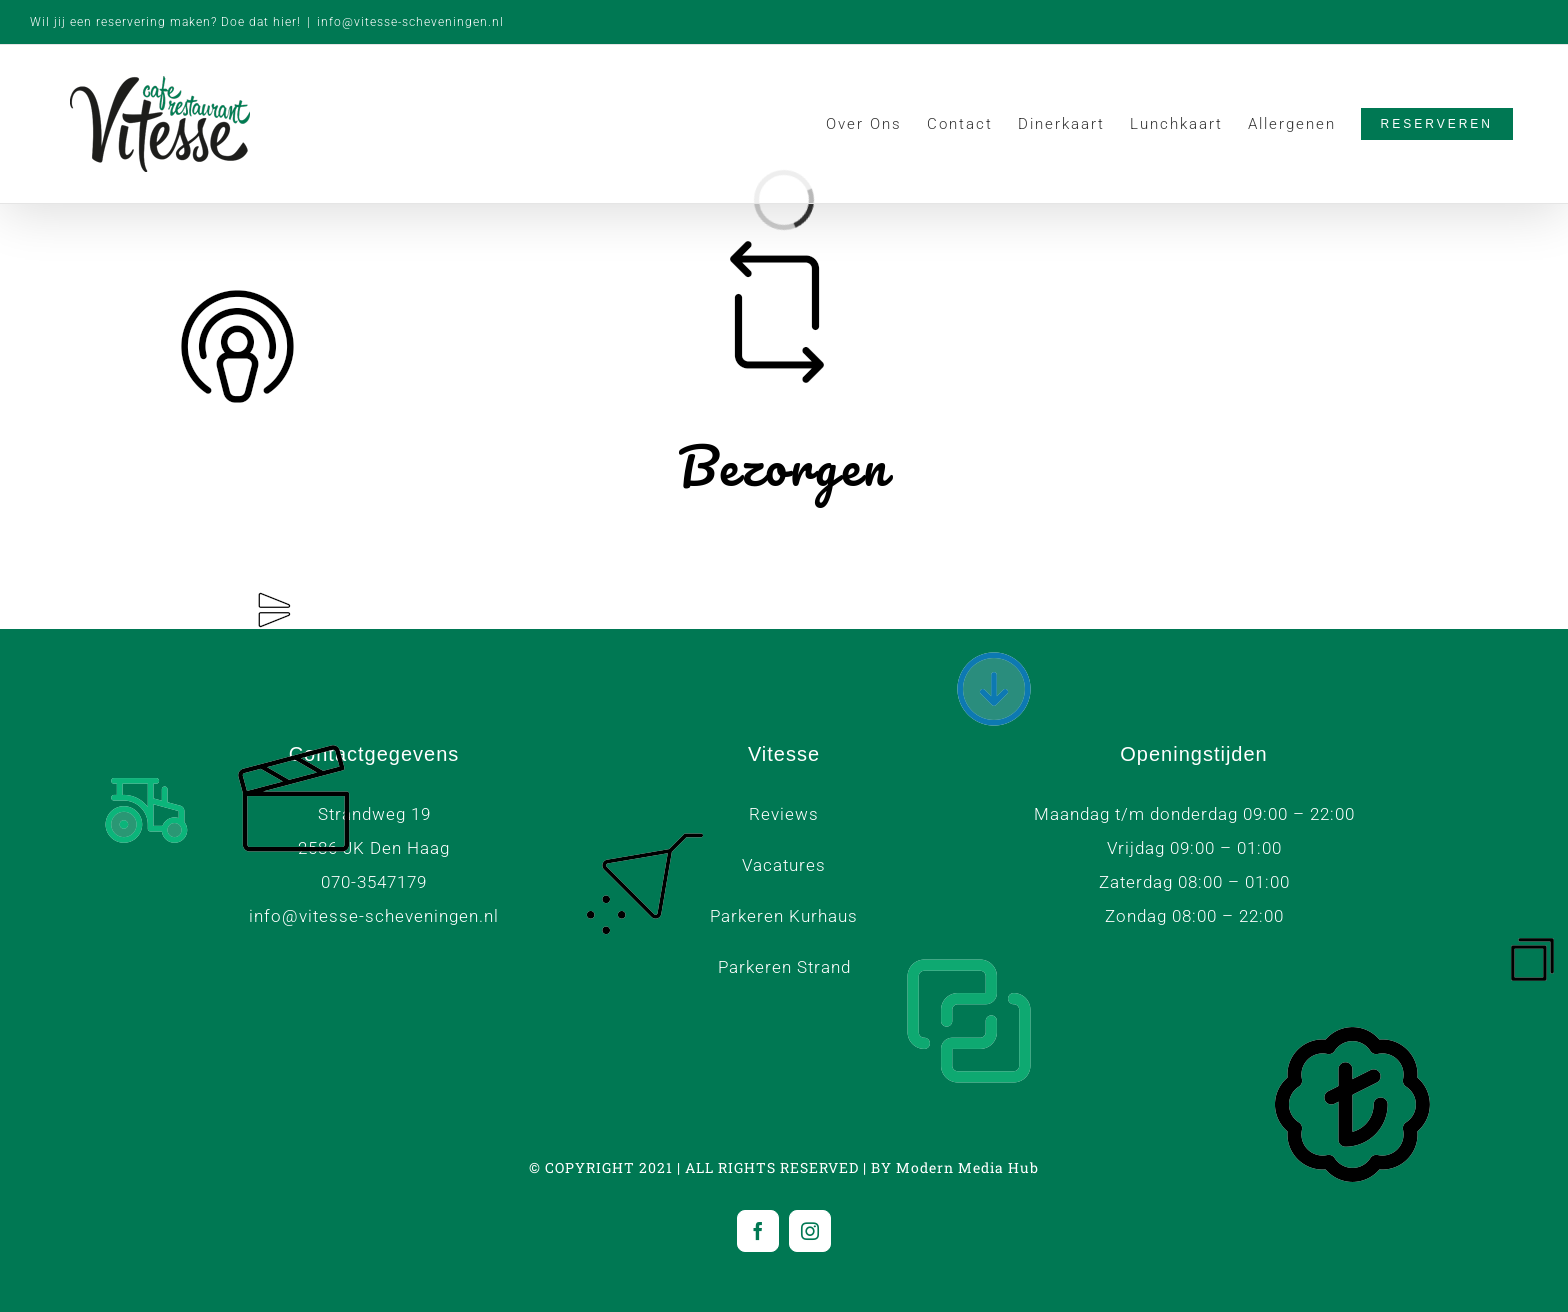 This screenshot has height=1312, width=1568. I want to click on access farming or agricultural features, so click(145, 809).